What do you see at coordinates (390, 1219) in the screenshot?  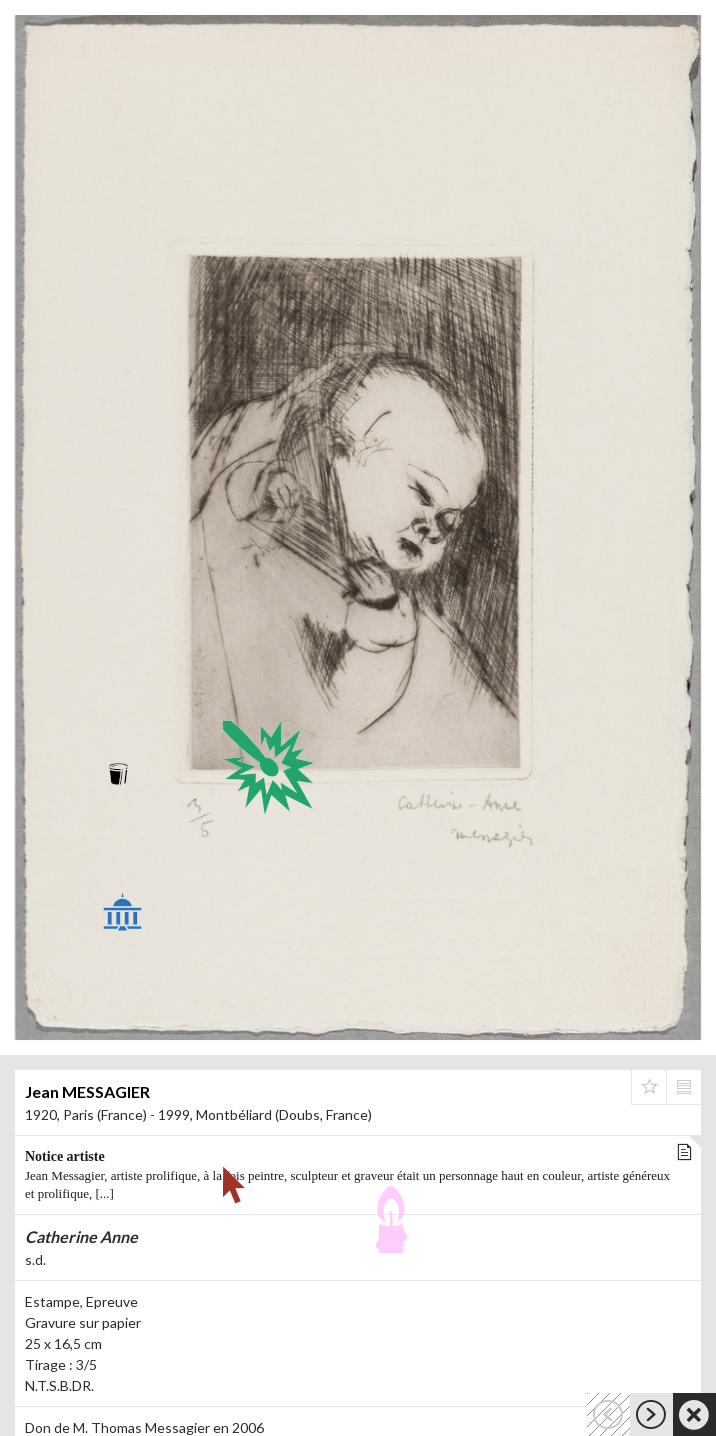 I see `toggle ambient or night mode lighting` at bounding box center [390, 1219].